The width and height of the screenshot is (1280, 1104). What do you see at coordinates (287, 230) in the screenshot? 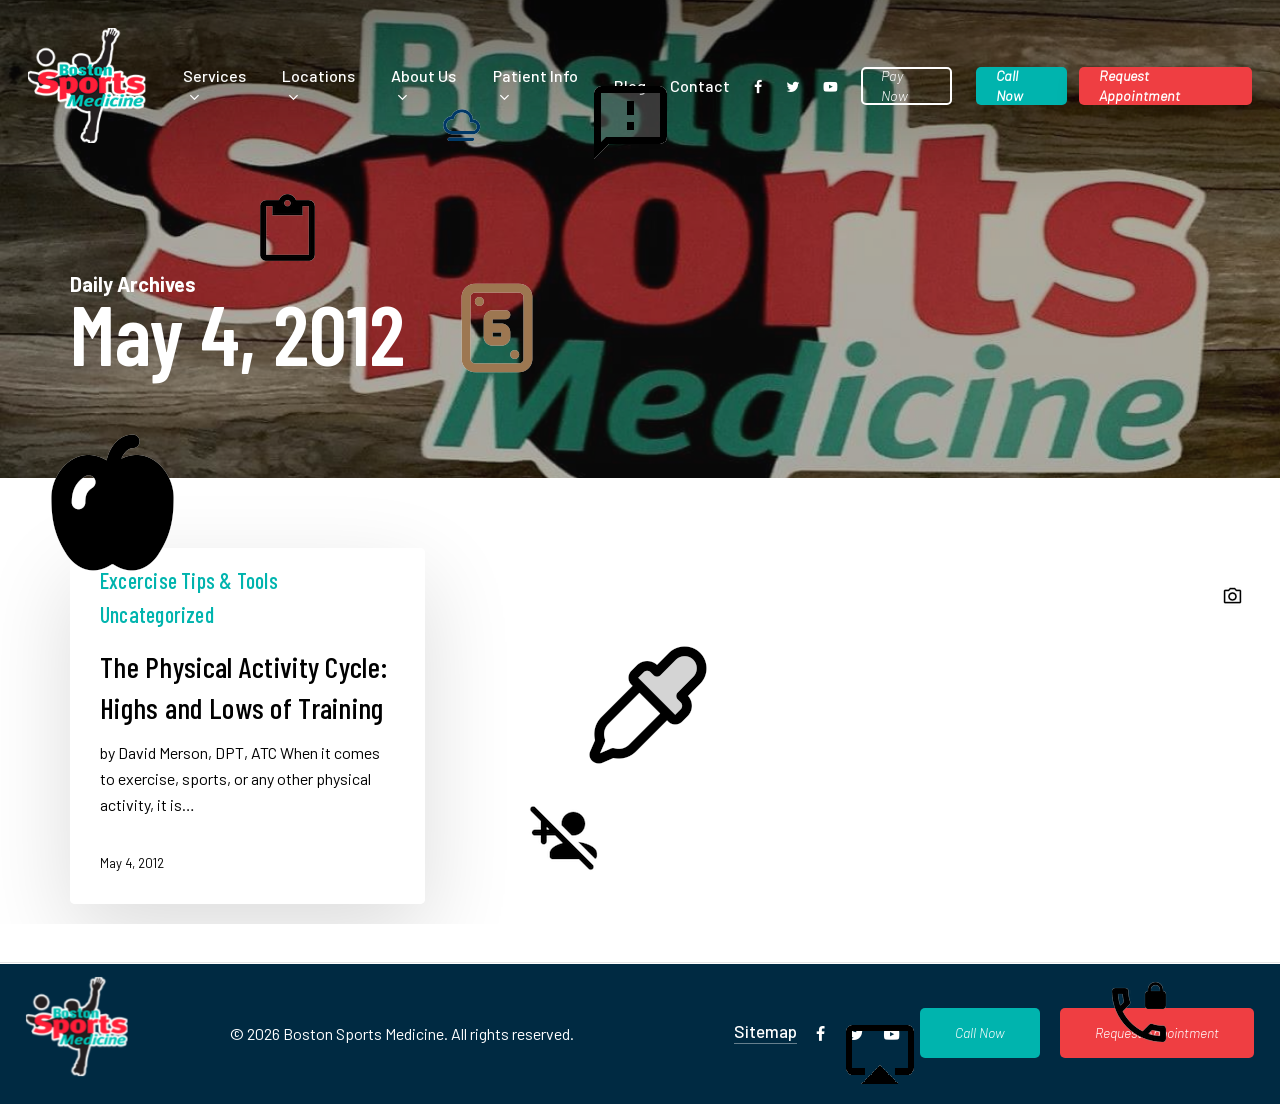
I see `paste content from clipboard` at bounding box center [287, 230].